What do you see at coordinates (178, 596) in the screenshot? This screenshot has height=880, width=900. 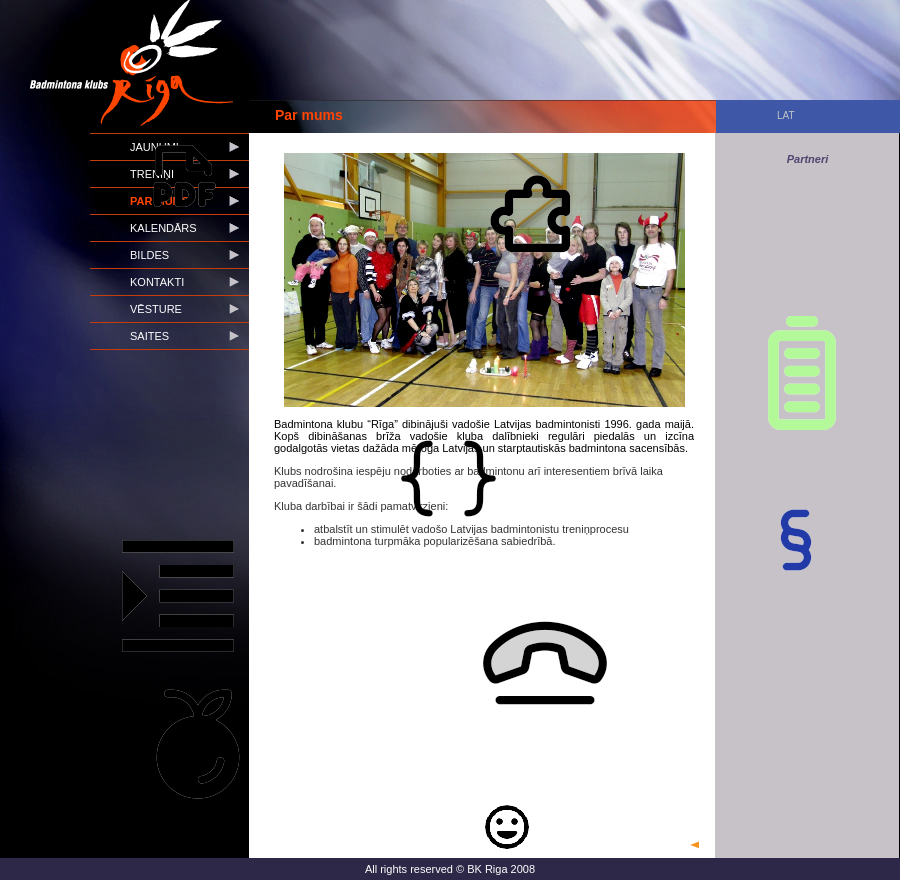 I see `increase text indentation` at bounding box center [178, 596].